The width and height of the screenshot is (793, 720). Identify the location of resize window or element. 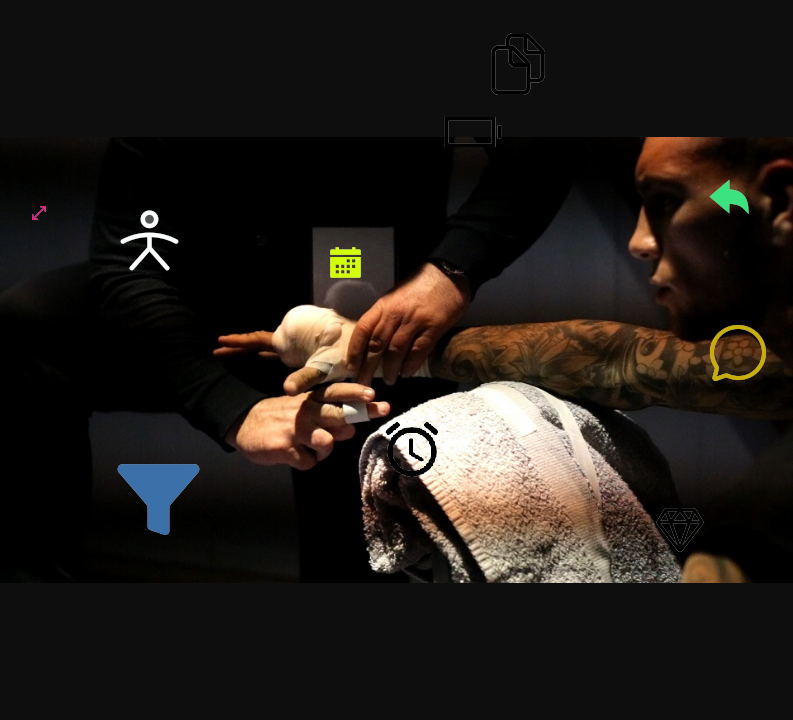
(39, 213).